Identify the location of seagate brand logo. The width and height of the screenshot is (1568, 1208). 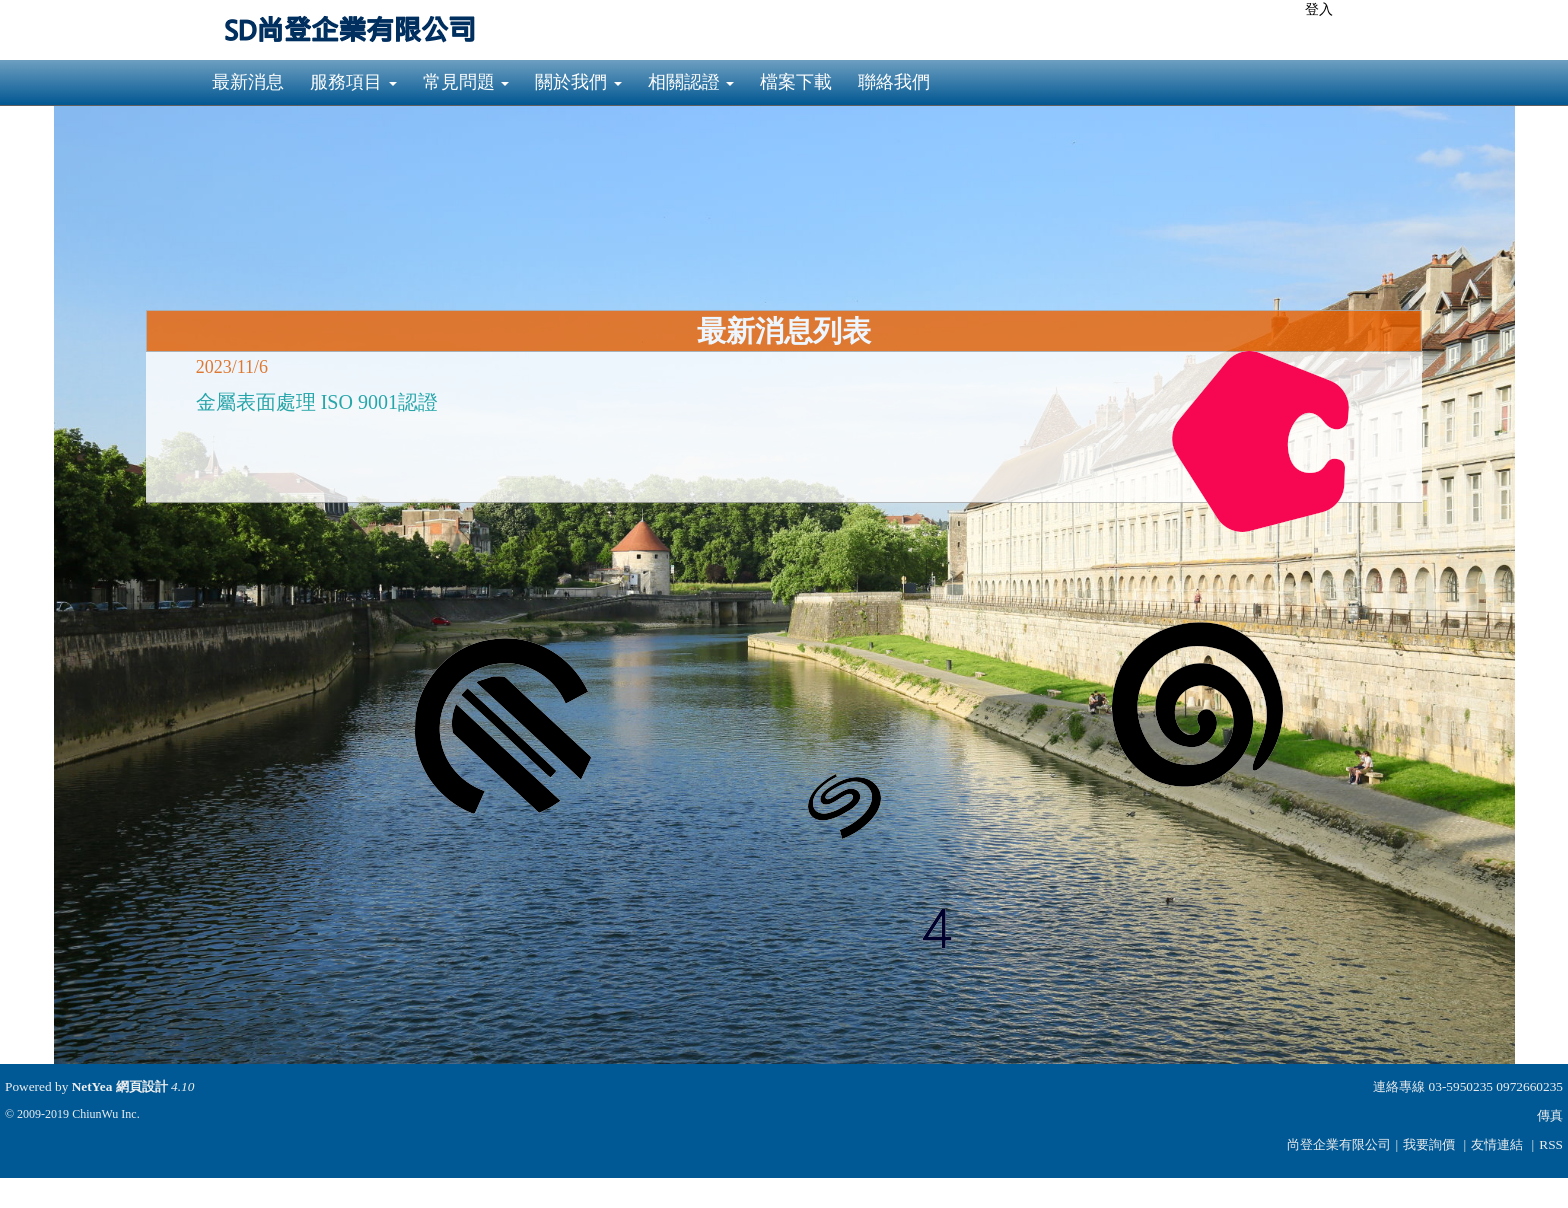
(844, 806).